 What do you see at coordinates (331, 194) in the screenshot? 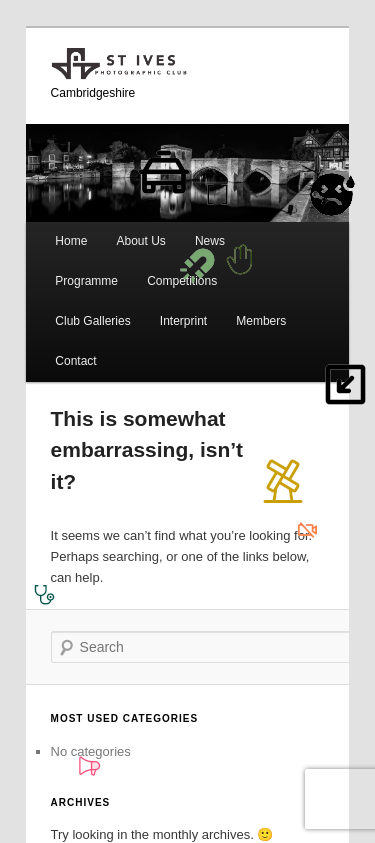
I see `report feeling unwell or sick` at bounding box center [331, 194].